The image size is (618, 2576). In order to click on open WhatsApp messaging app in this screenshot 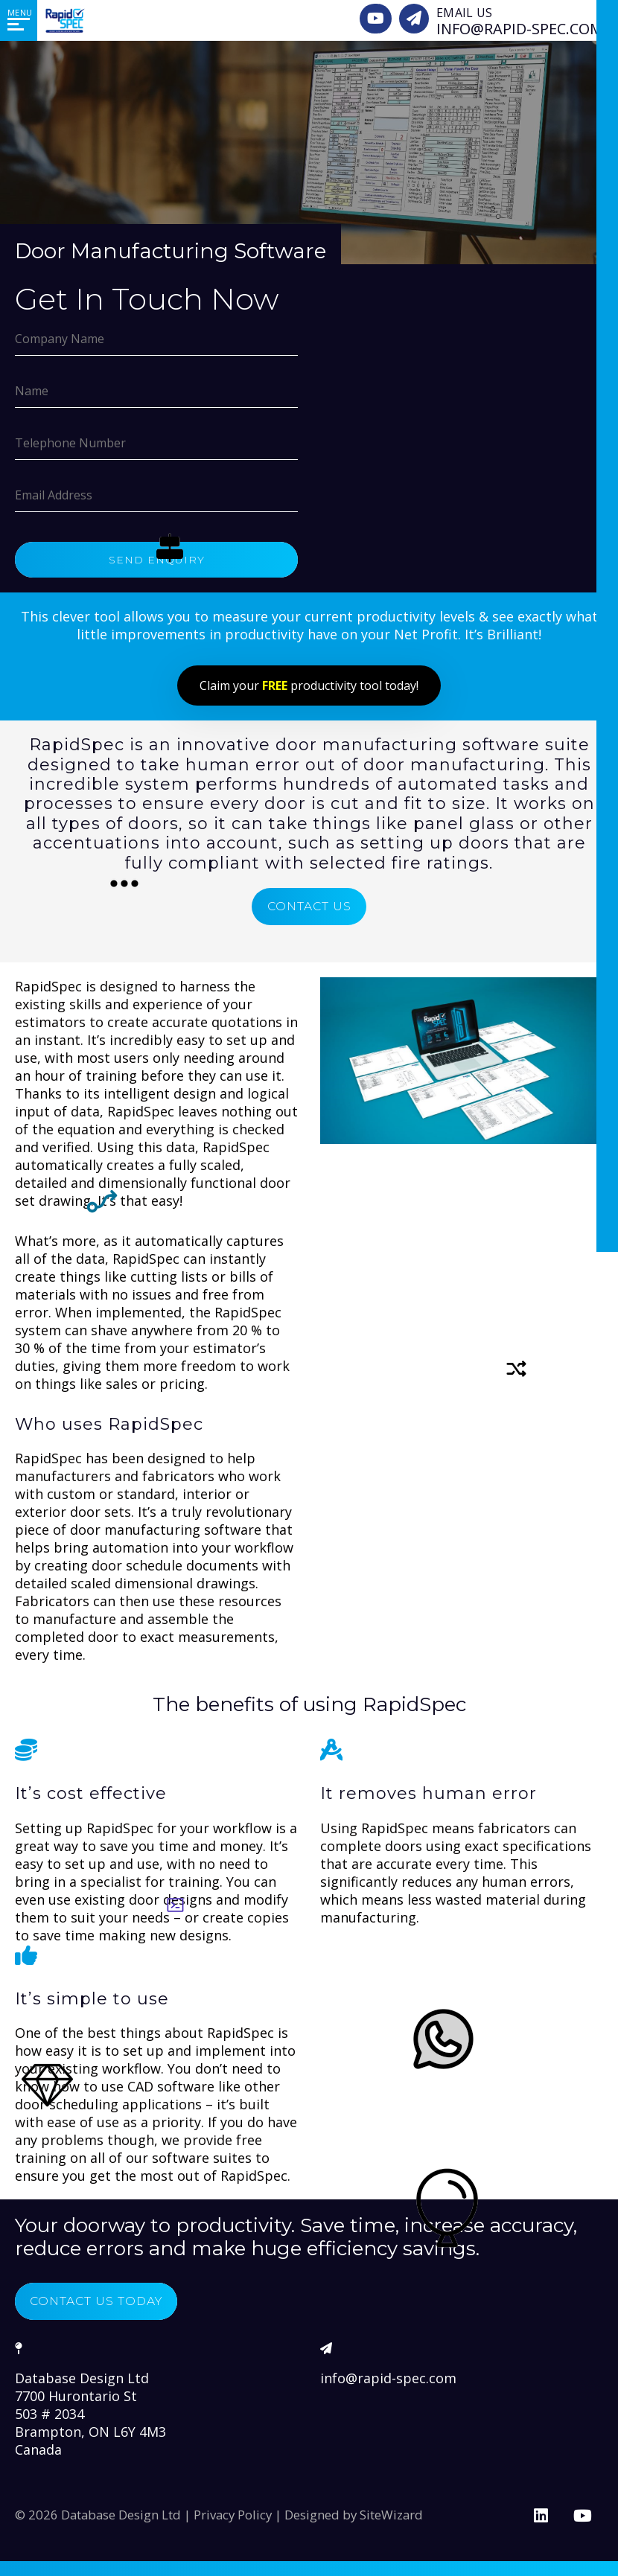, I will do `click(443, 2039)`.